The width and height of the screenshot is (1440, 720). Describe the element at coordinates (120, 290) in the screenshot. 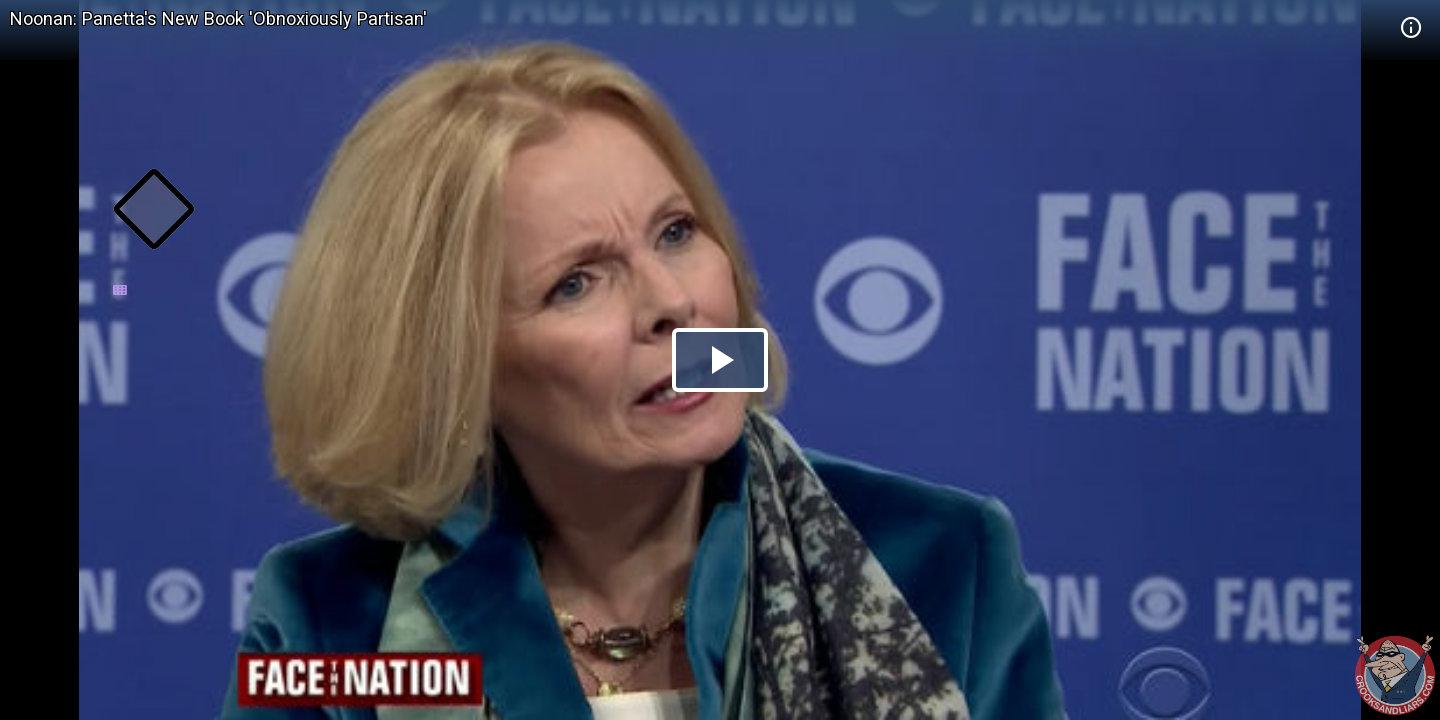

I see `switch to grid view layout` at that location.